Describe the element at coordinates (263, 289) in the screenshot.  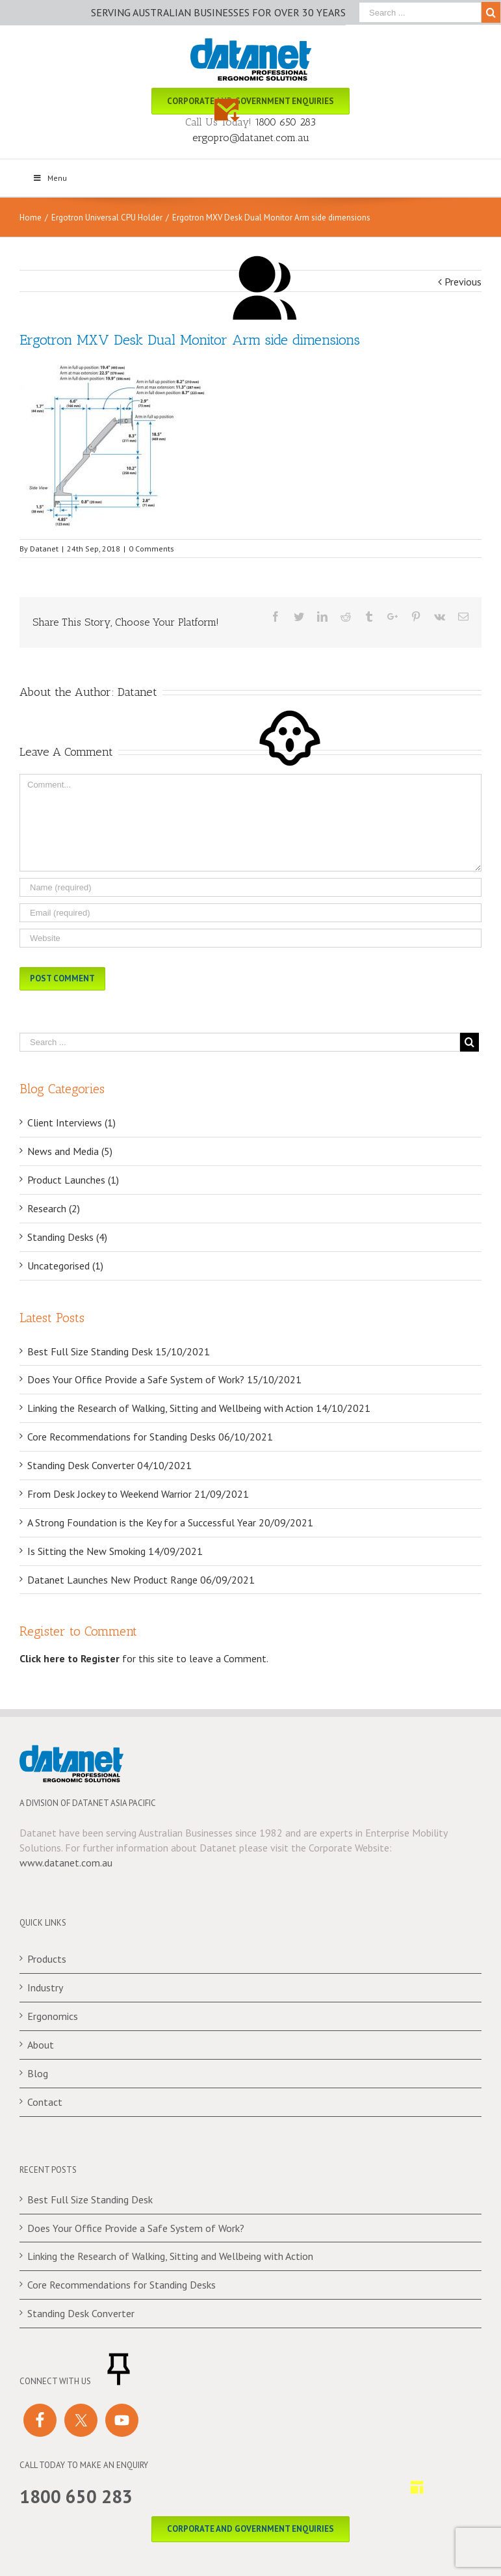
I see `view group members` at that location.